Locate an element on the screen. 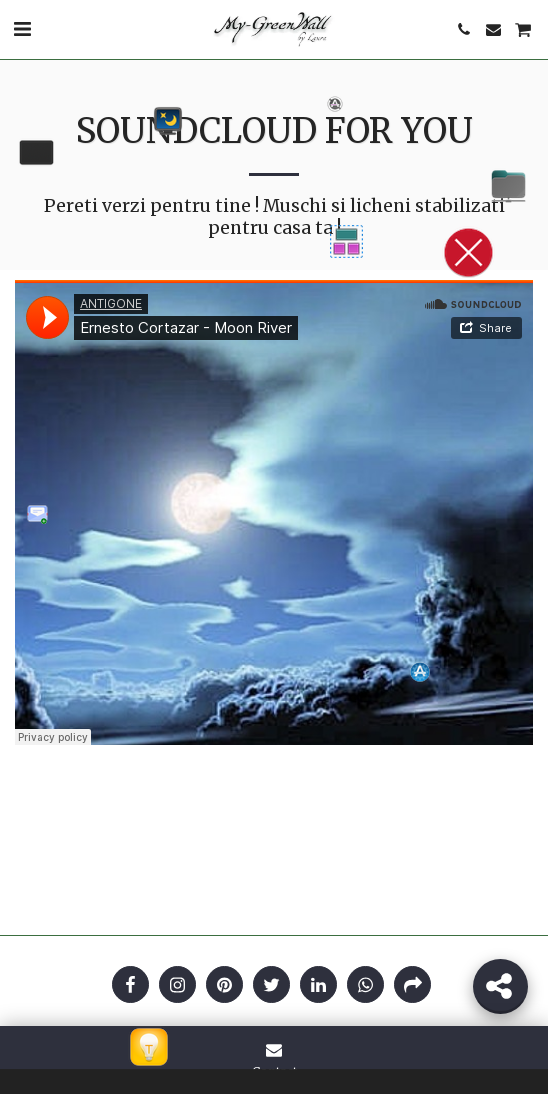 The image size is (548, 1094). access a remote or network folder is located at coordinates (508, 185).